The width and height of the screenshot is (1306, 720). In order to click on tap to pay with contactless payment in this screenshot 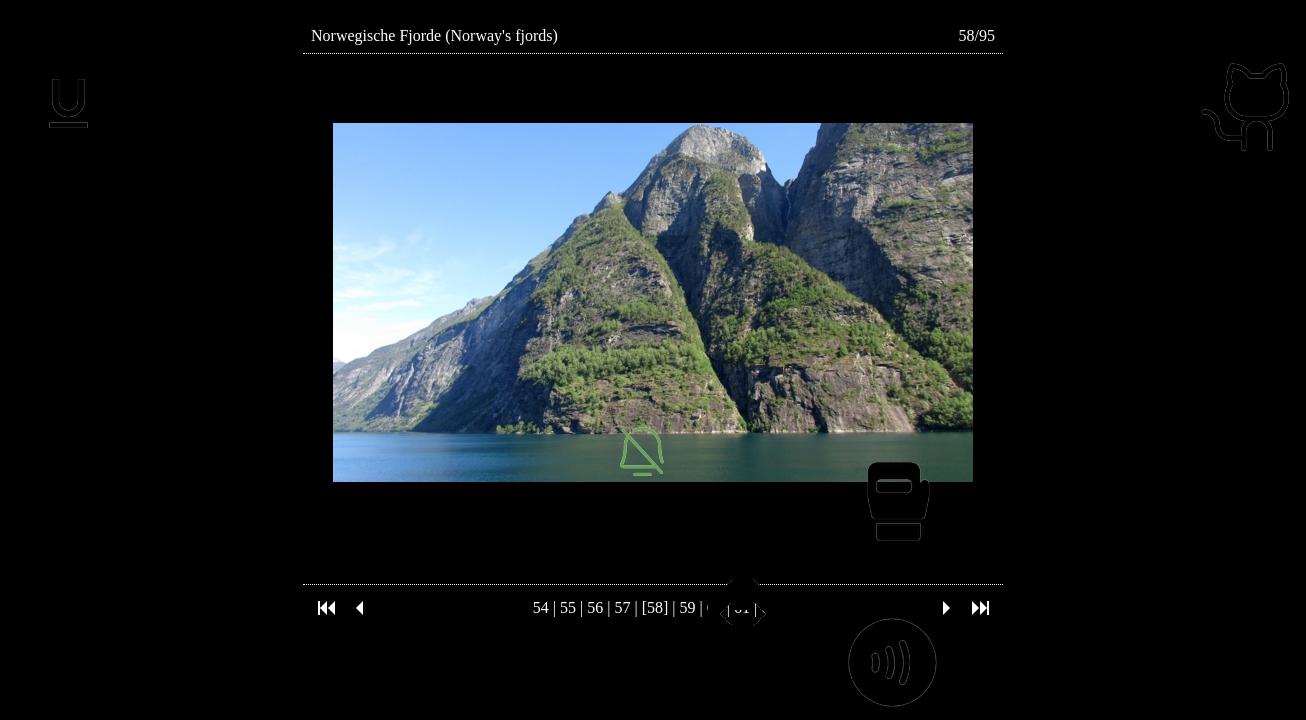, I will do `click(892, 662)`.